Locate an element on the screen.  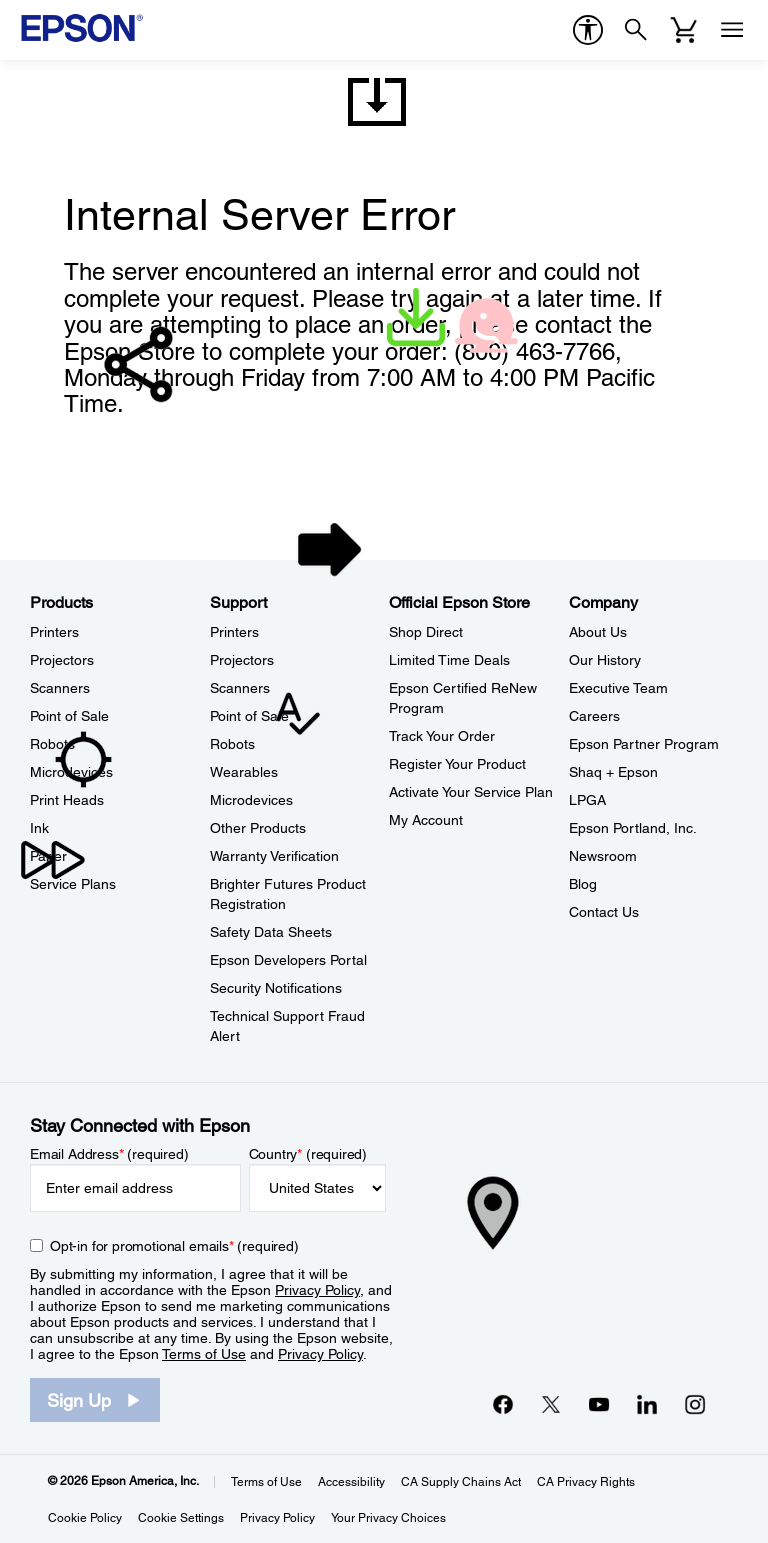
view or set your current location is located at coordinates (493, 1213).